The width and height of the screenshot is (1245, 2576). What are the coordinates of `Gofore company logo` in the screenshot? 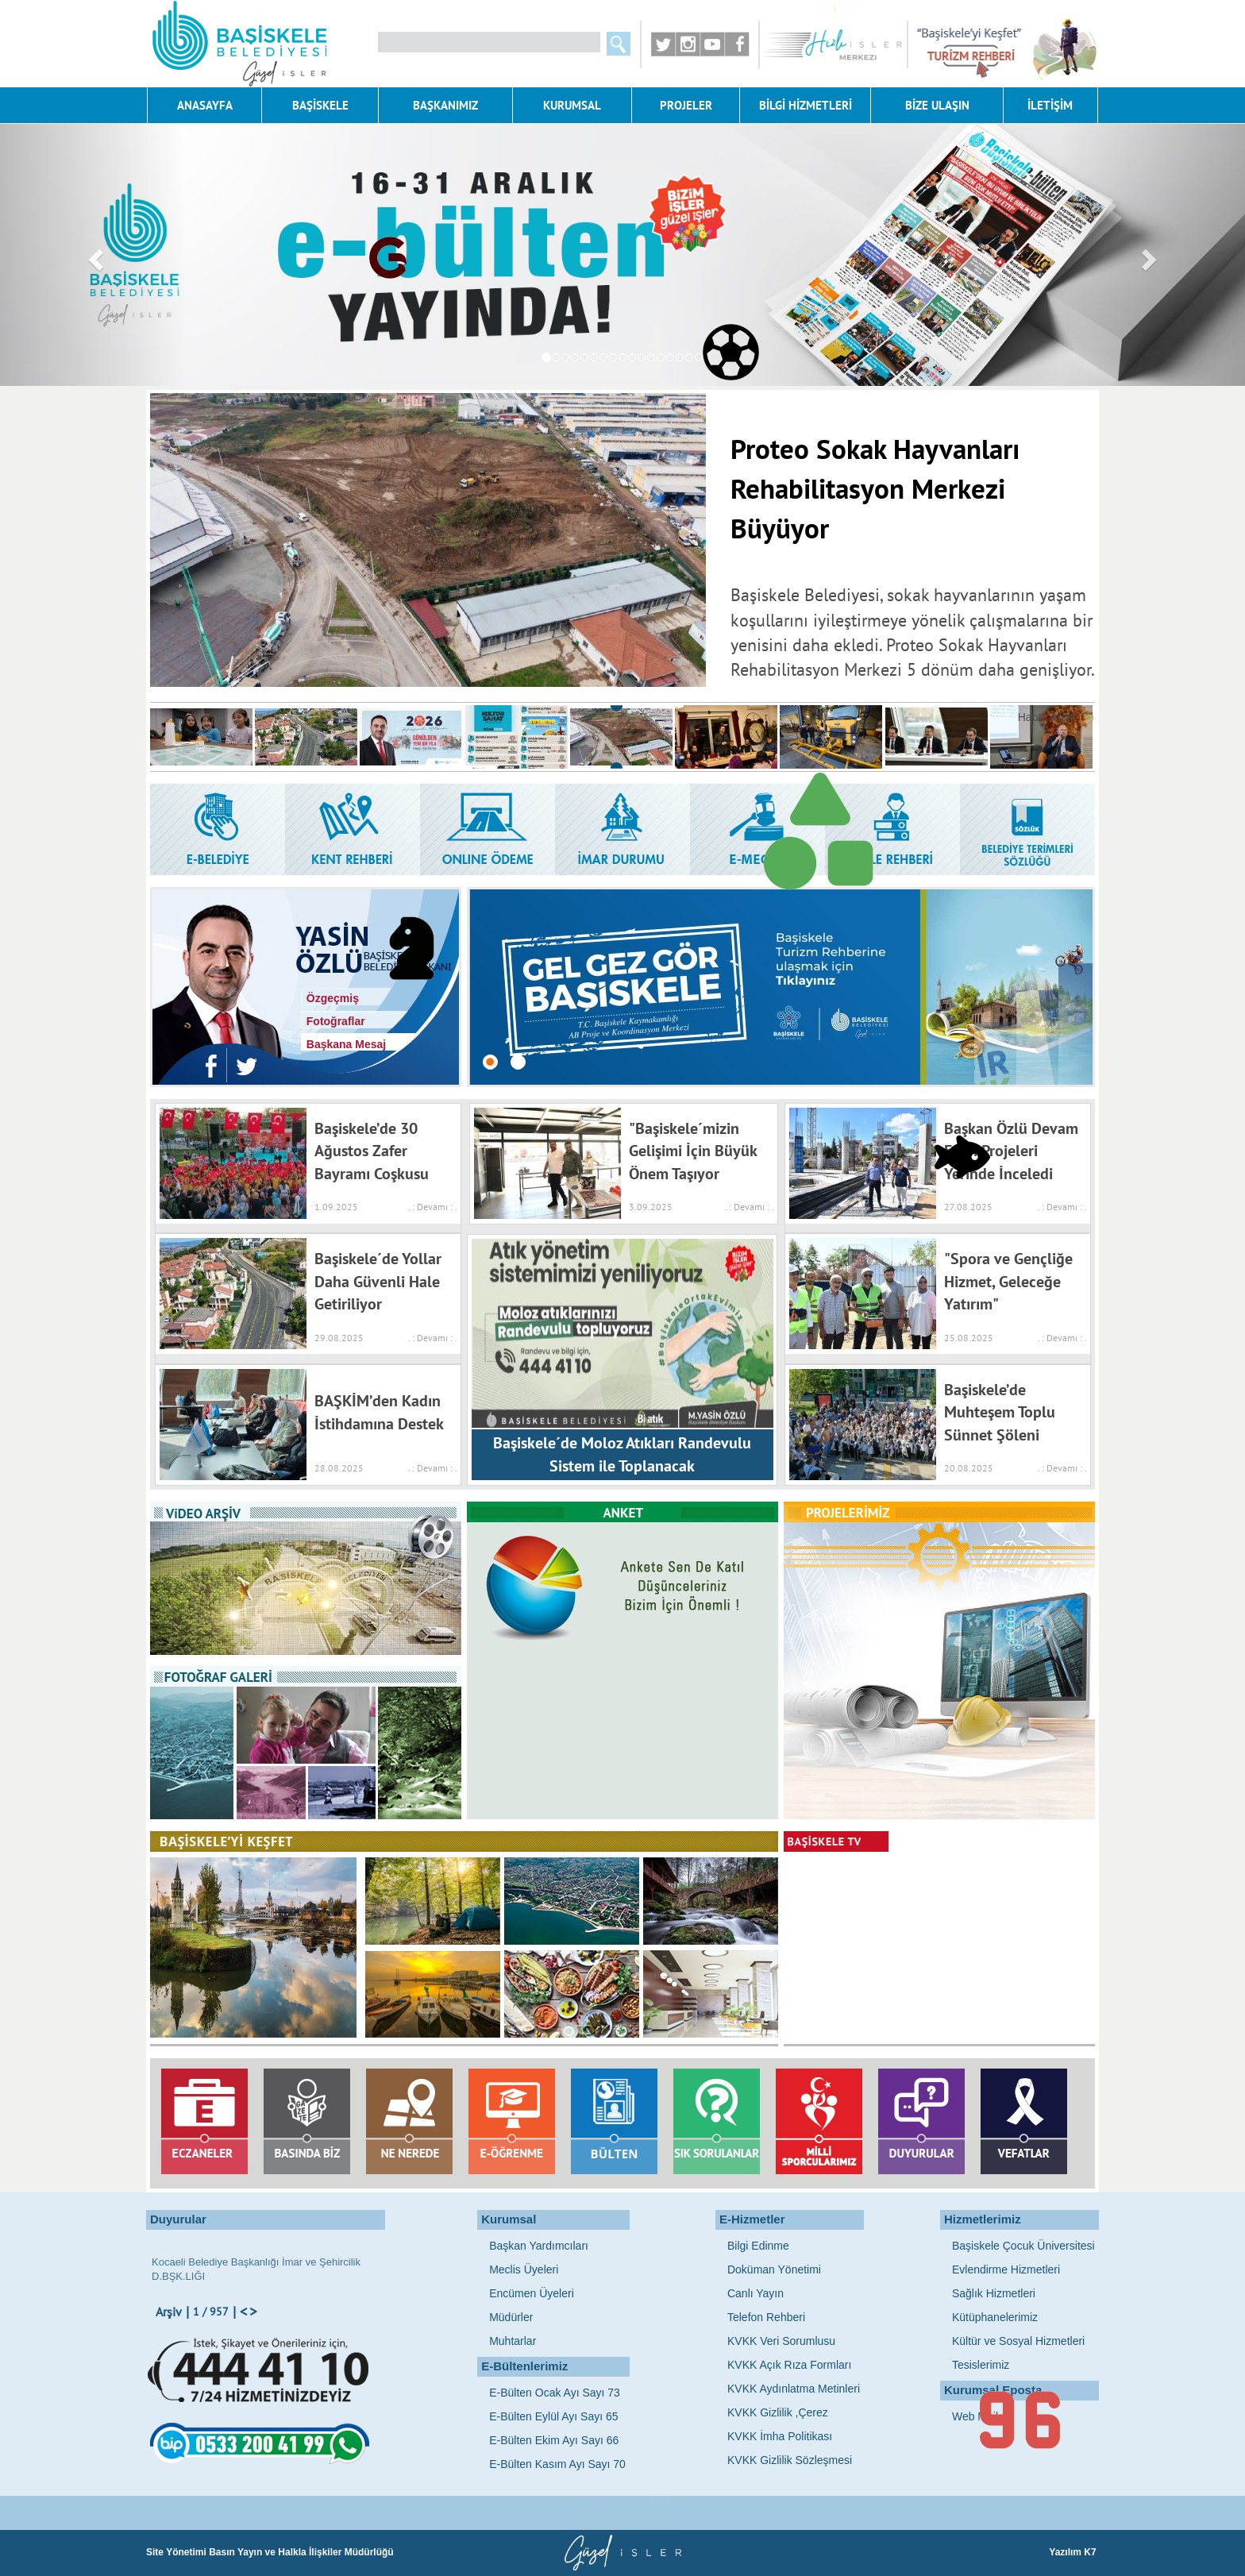 It's located at (387, 257).